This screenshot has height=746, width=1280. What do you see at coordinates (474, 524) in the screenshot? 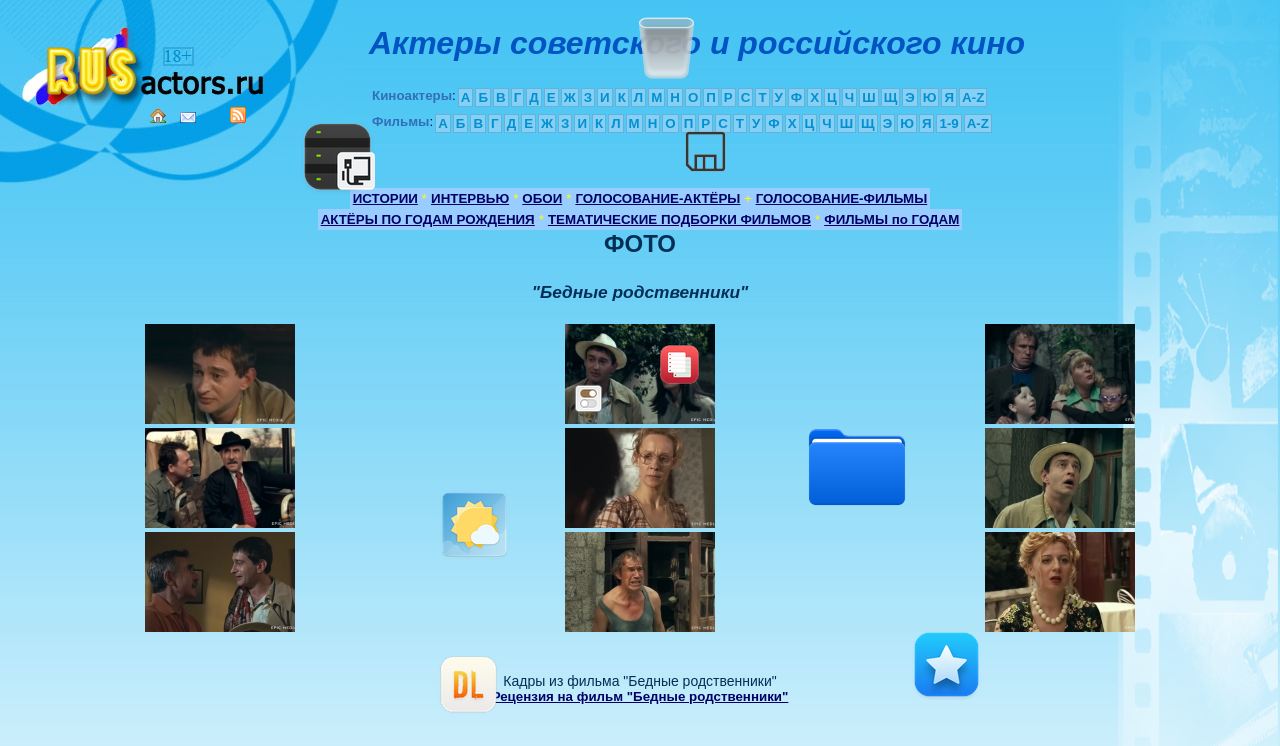
I see `open the weather app` at bounding box center [474, 524].